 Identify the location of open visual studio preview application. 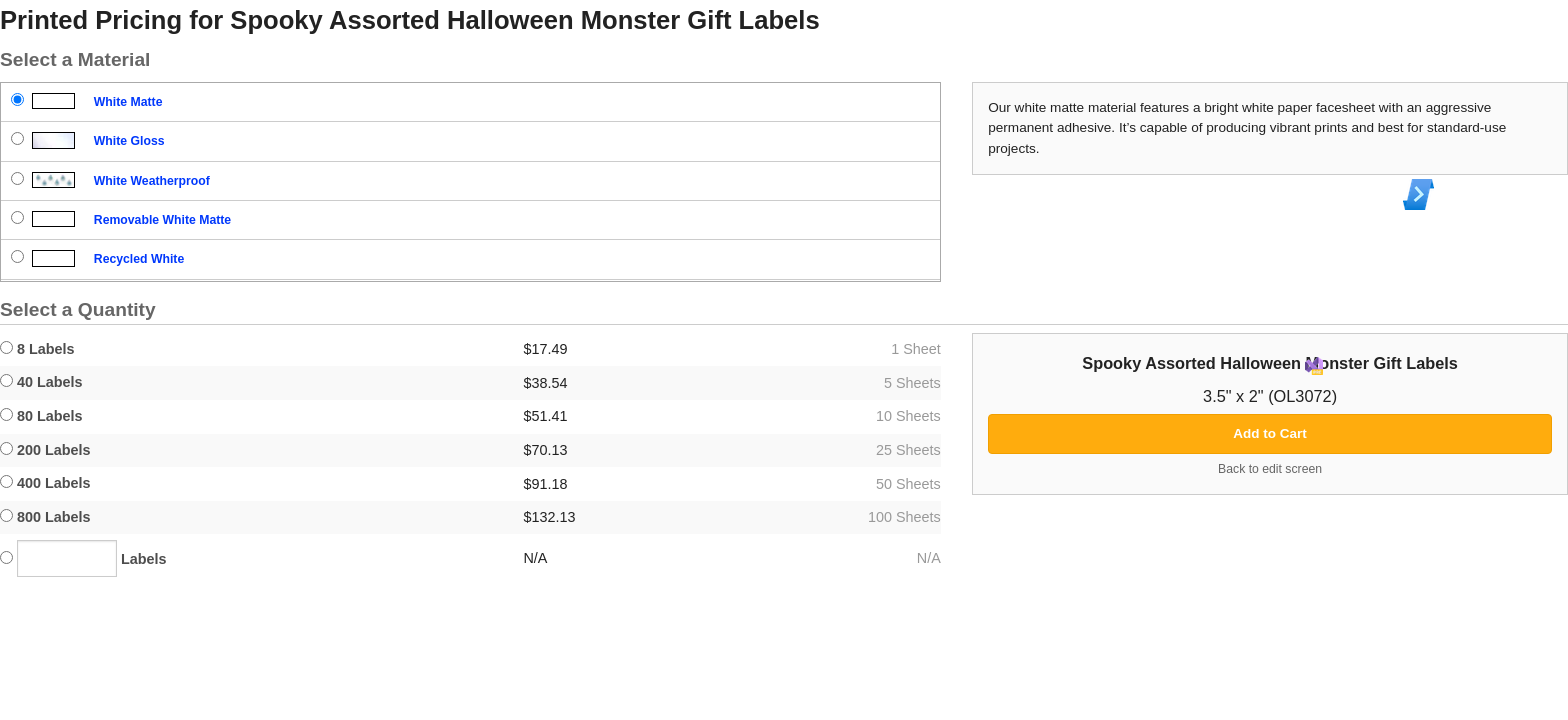
(1314, 366).